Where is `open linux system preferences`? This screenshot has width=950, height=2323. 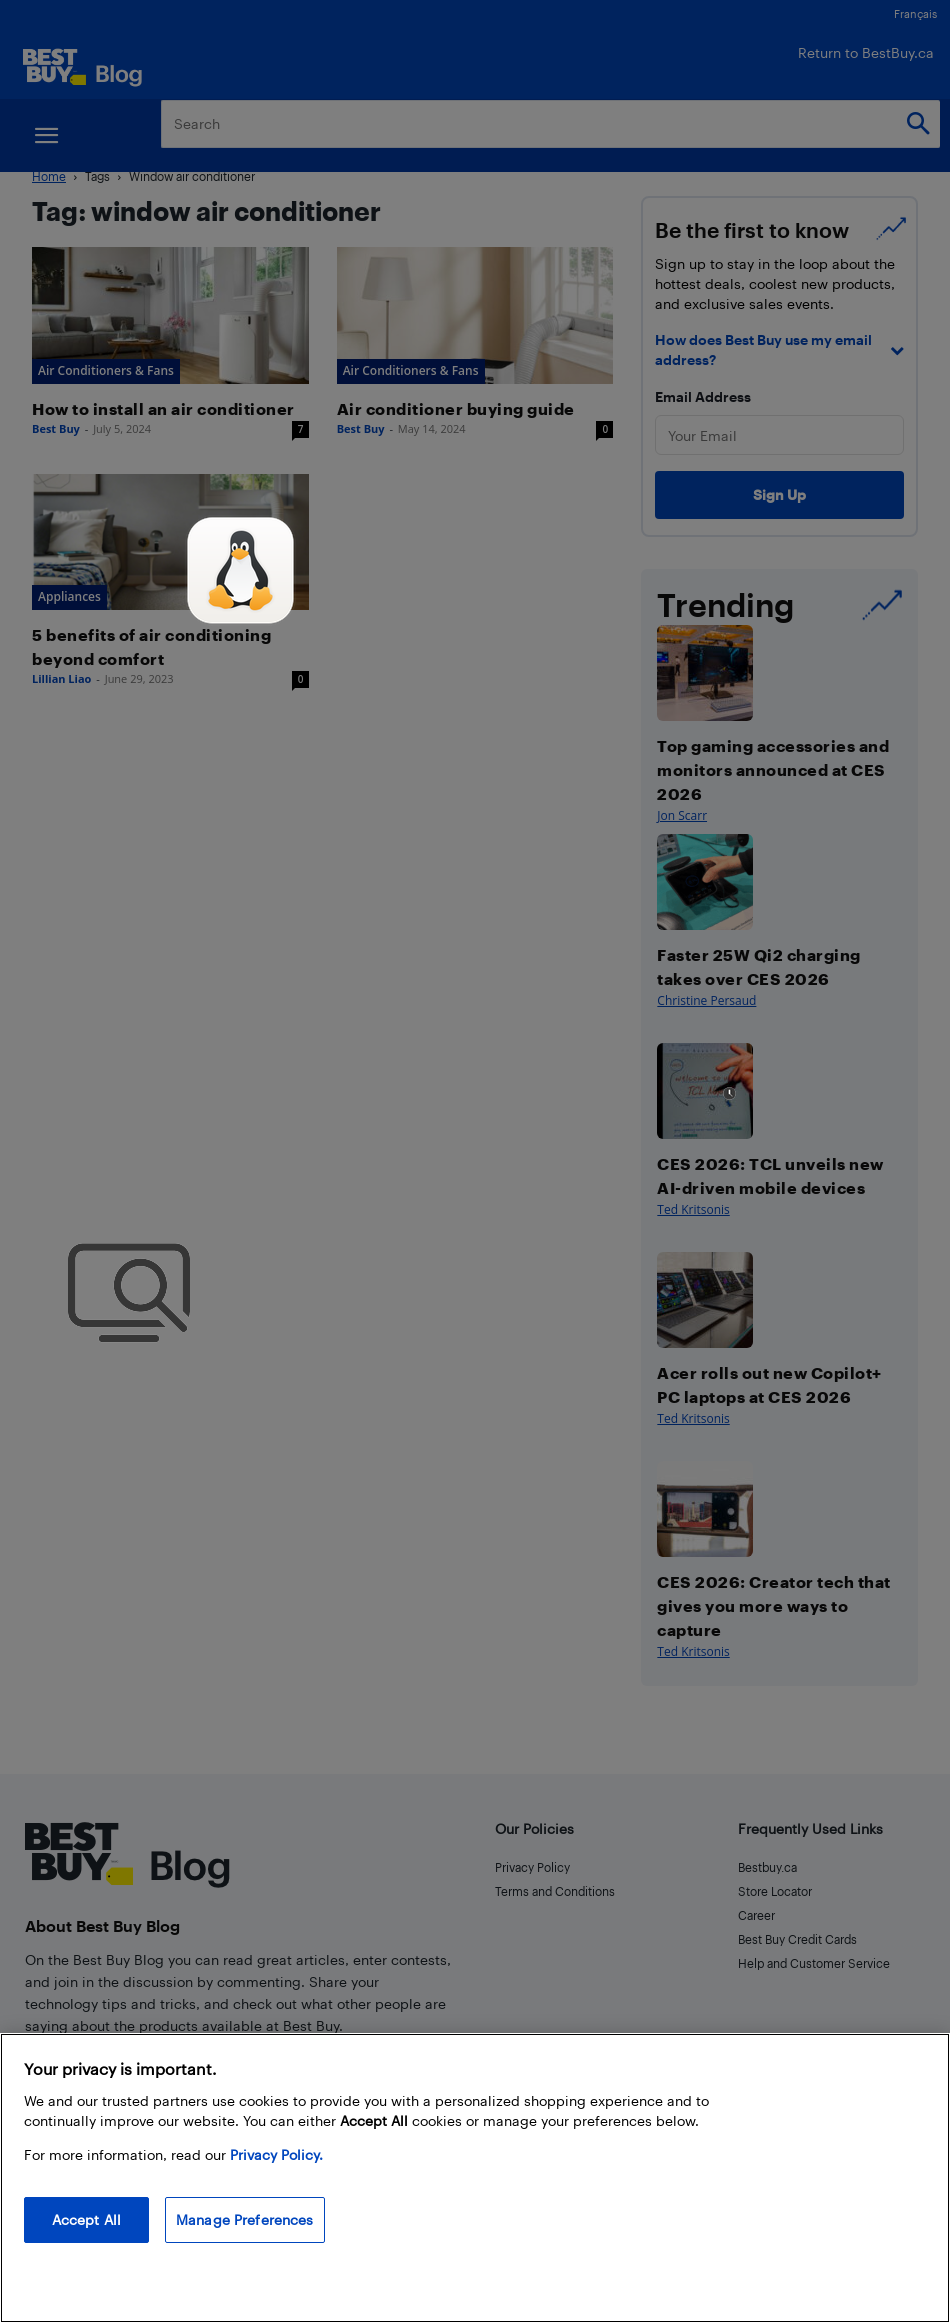 open linux system preferences is located at coordinates (240, 570).